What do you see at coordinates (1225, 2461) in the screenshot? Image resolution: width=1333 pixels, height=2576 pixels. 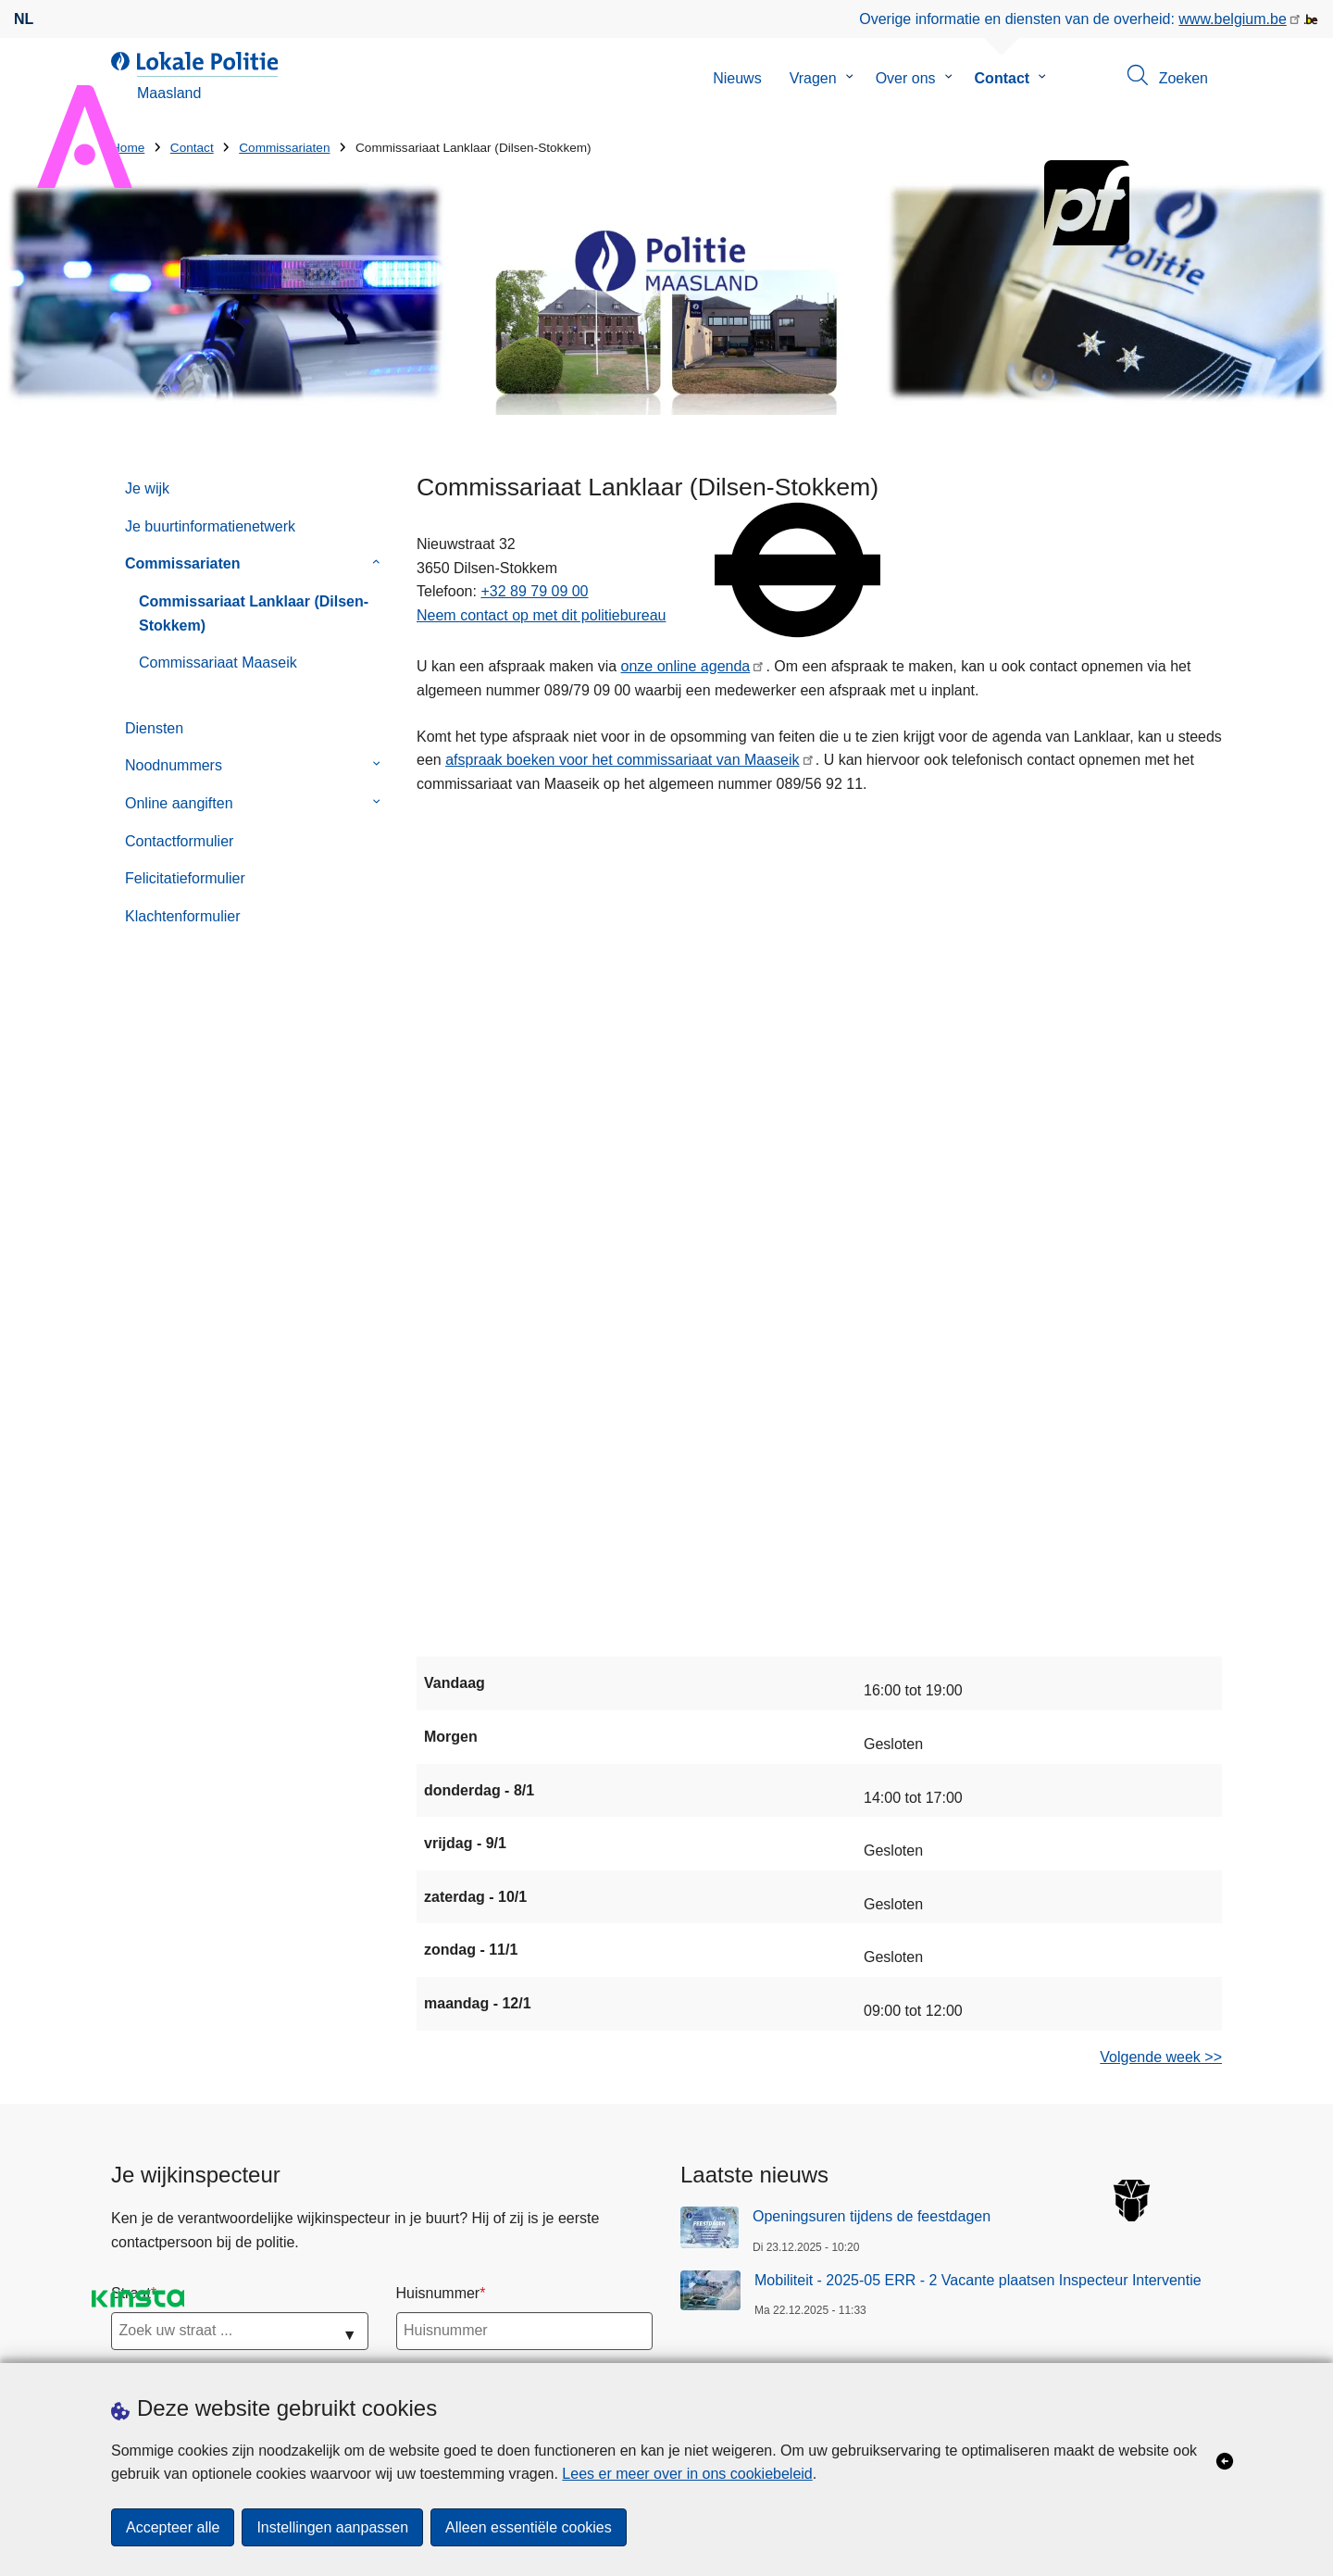 I see `go back to the previous screen` at bounding box center [1225, 2461].